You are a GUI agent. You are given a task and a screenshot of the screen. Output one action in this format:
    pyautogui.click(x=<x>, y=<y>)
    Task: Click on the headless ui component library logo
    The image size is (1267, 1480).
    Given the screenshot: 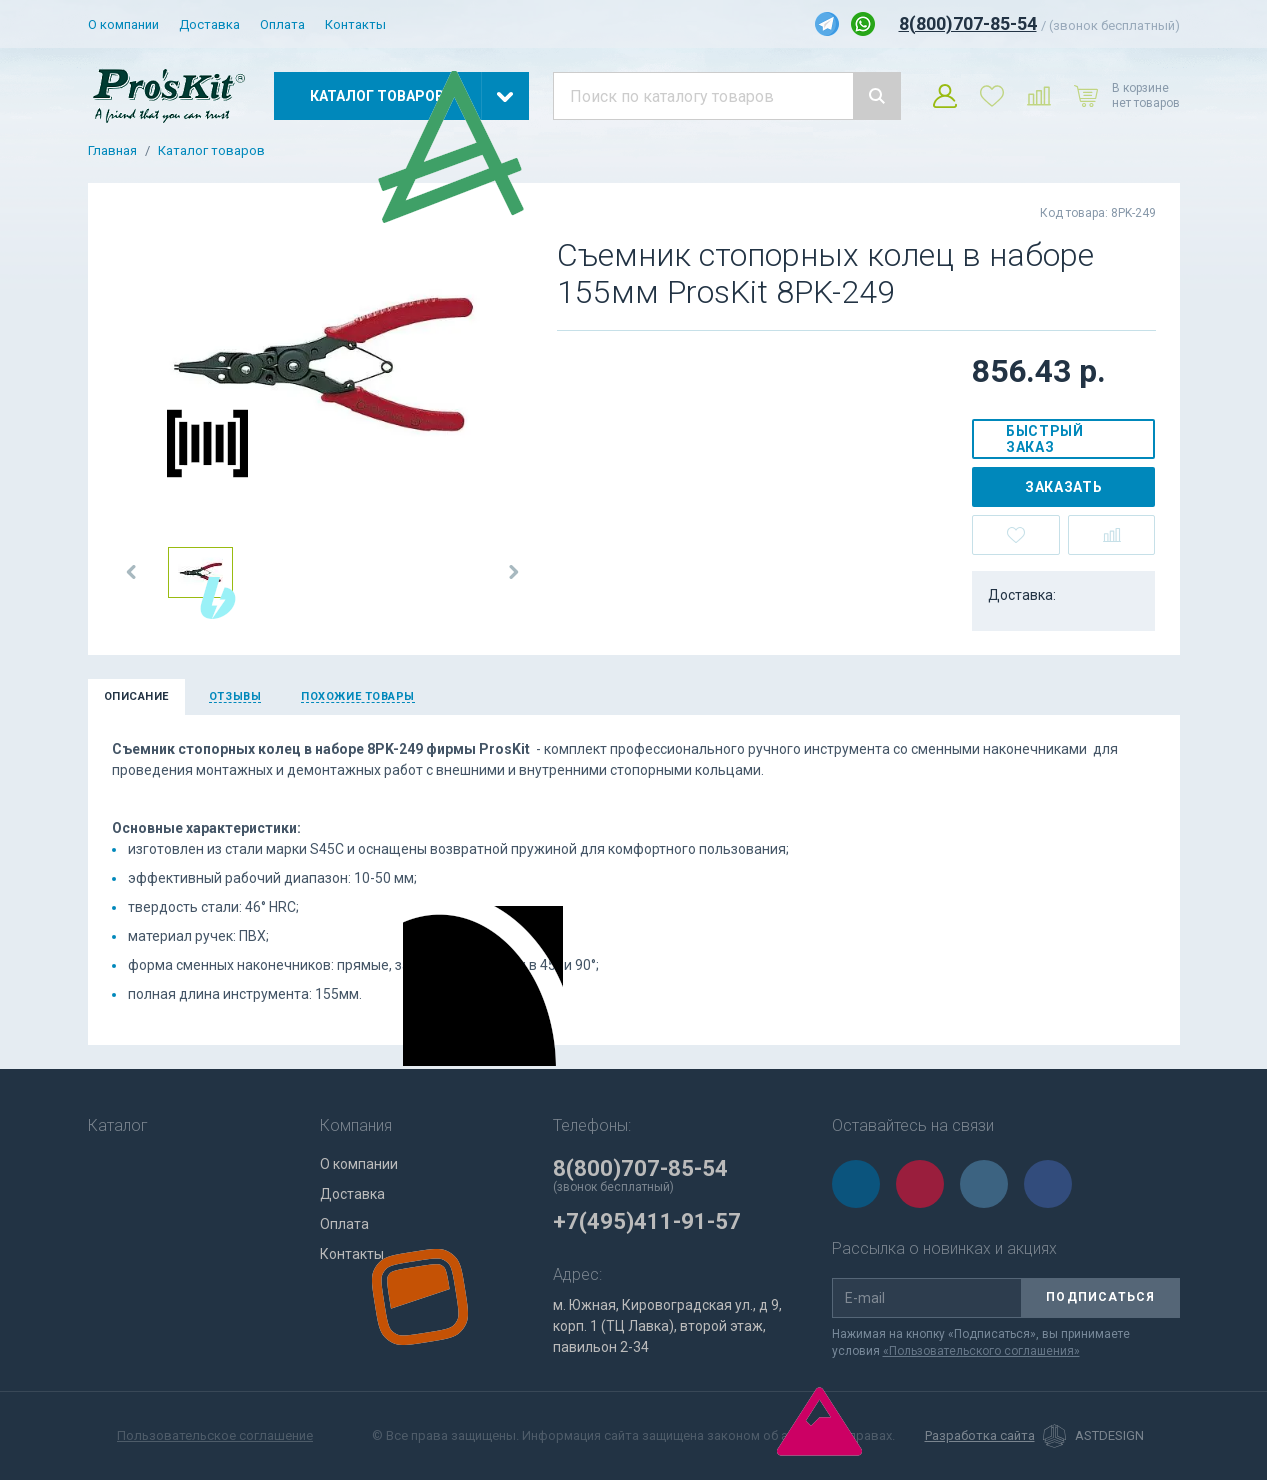 What is the action you would take?
    pyautogui.click(x=420, y=1297)
    